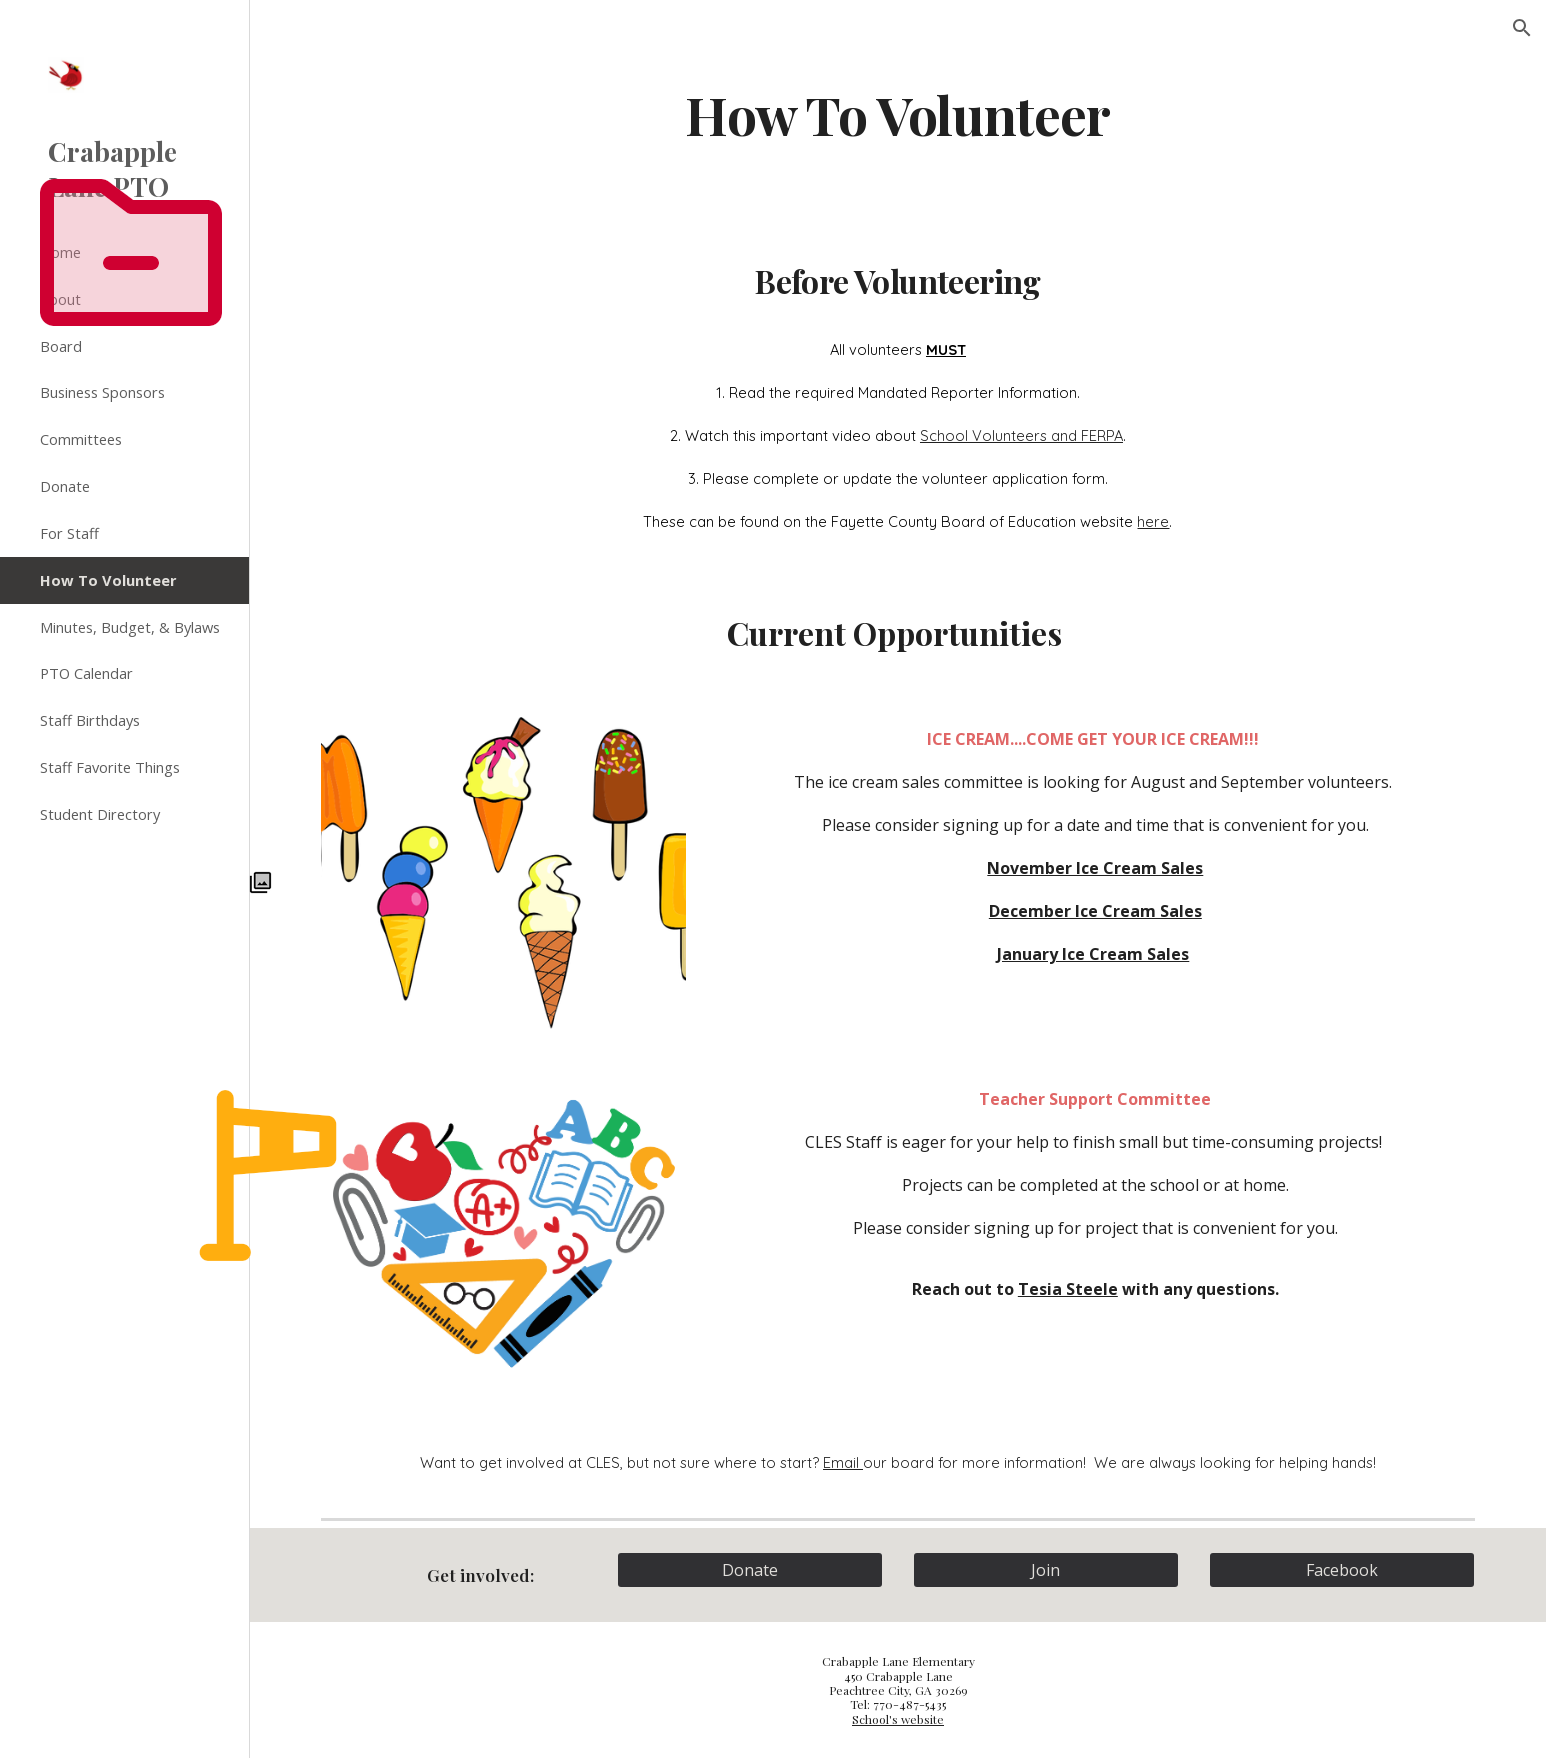 Image resolution: width=1546 pixels, height=1758 pixels. Describe the element at coordinates (260, 882) in the screenshot. I see `apply filters to images or photos` at that location.